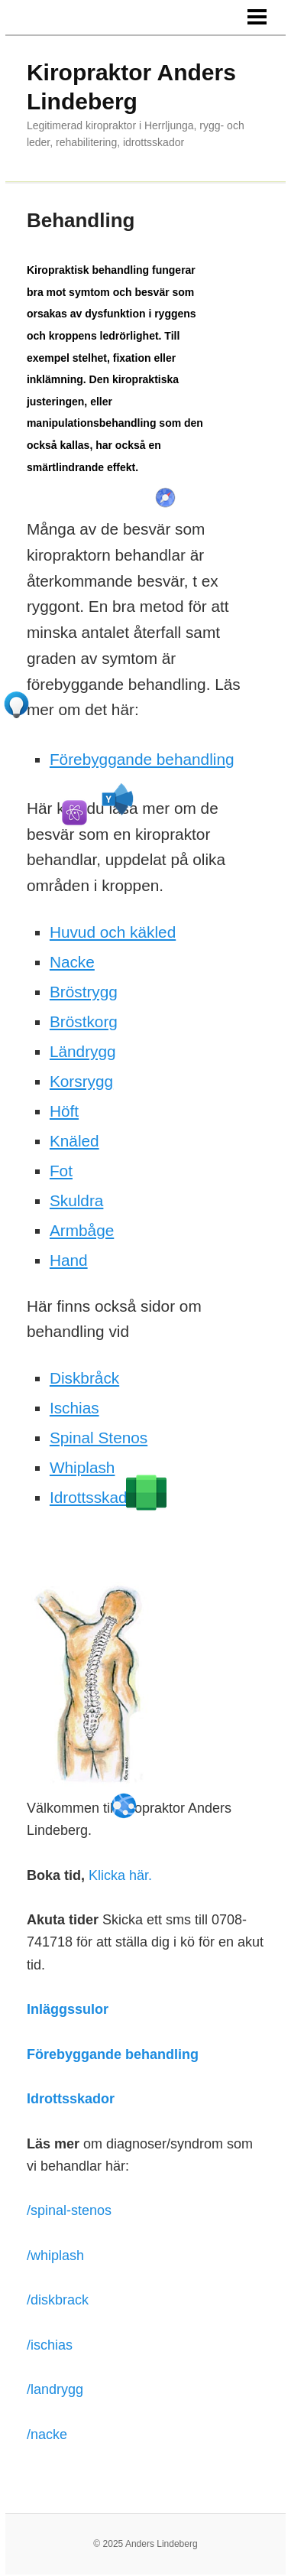 Image resolution: width=291 pixels, height=2576 pixels. Describe the element at coordinates (118, 799) in the screenshot. I see `open Microsoft Yammer app` at that location.